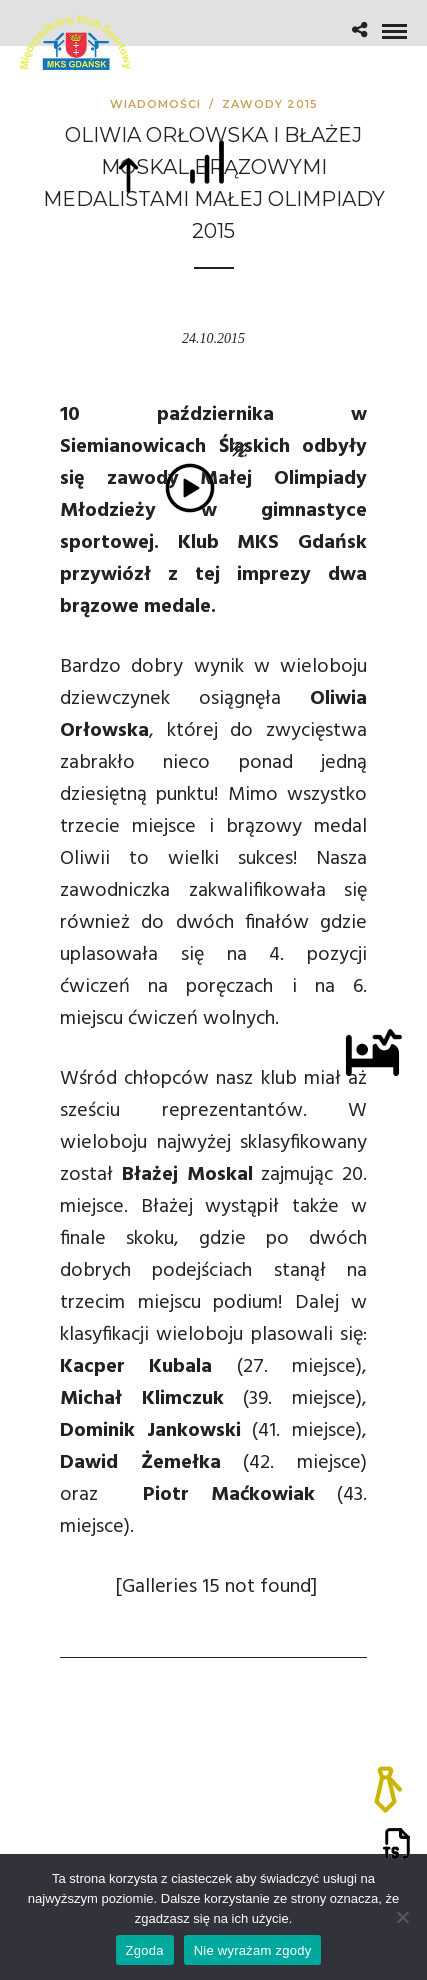 Image resolution: width=427 pixels, height=1980 pixels. I want to click on view formal dress code requirements, so click(385, 1788).